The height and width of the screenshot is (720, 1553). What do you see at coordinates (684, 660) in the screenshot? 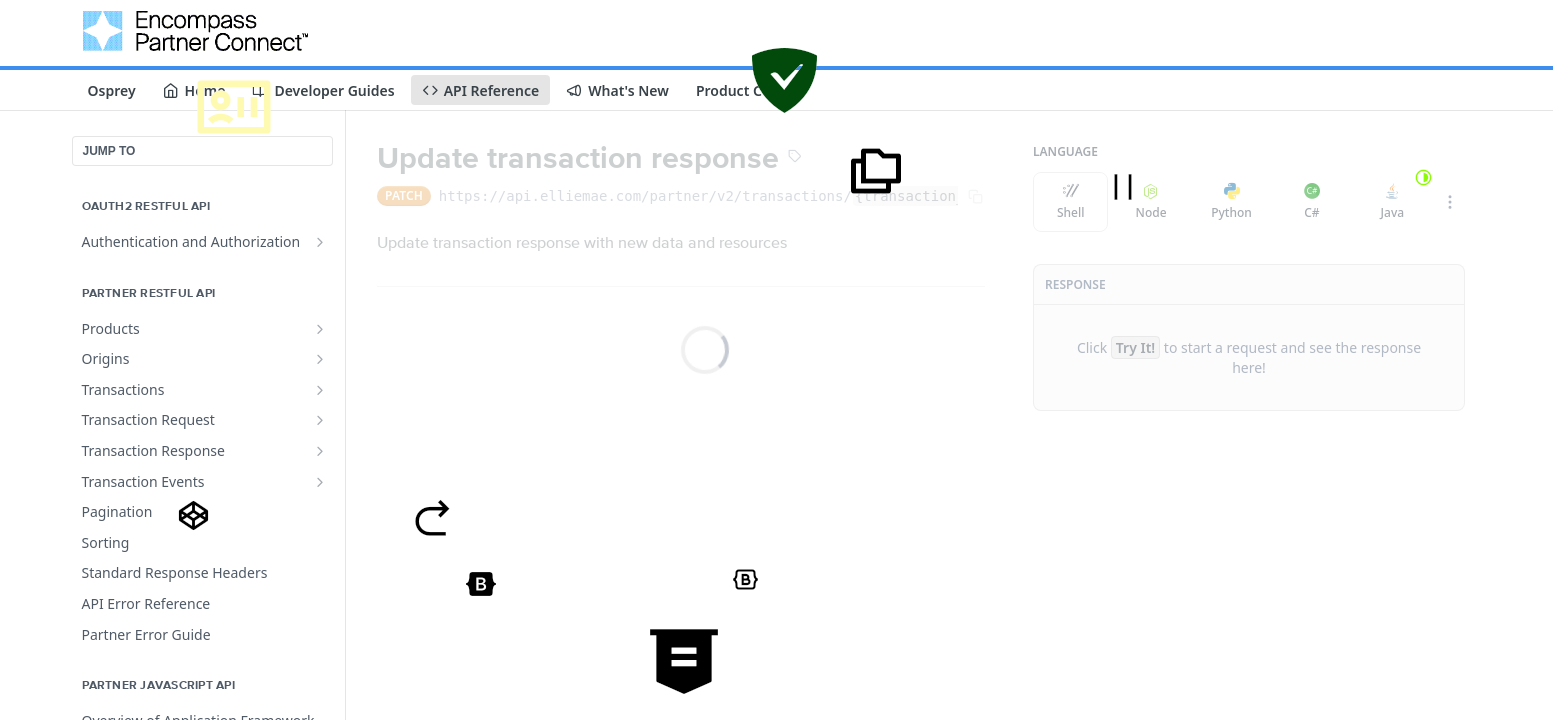
I see `honor badge or achievement indicator` at bounding box center [684, 660].